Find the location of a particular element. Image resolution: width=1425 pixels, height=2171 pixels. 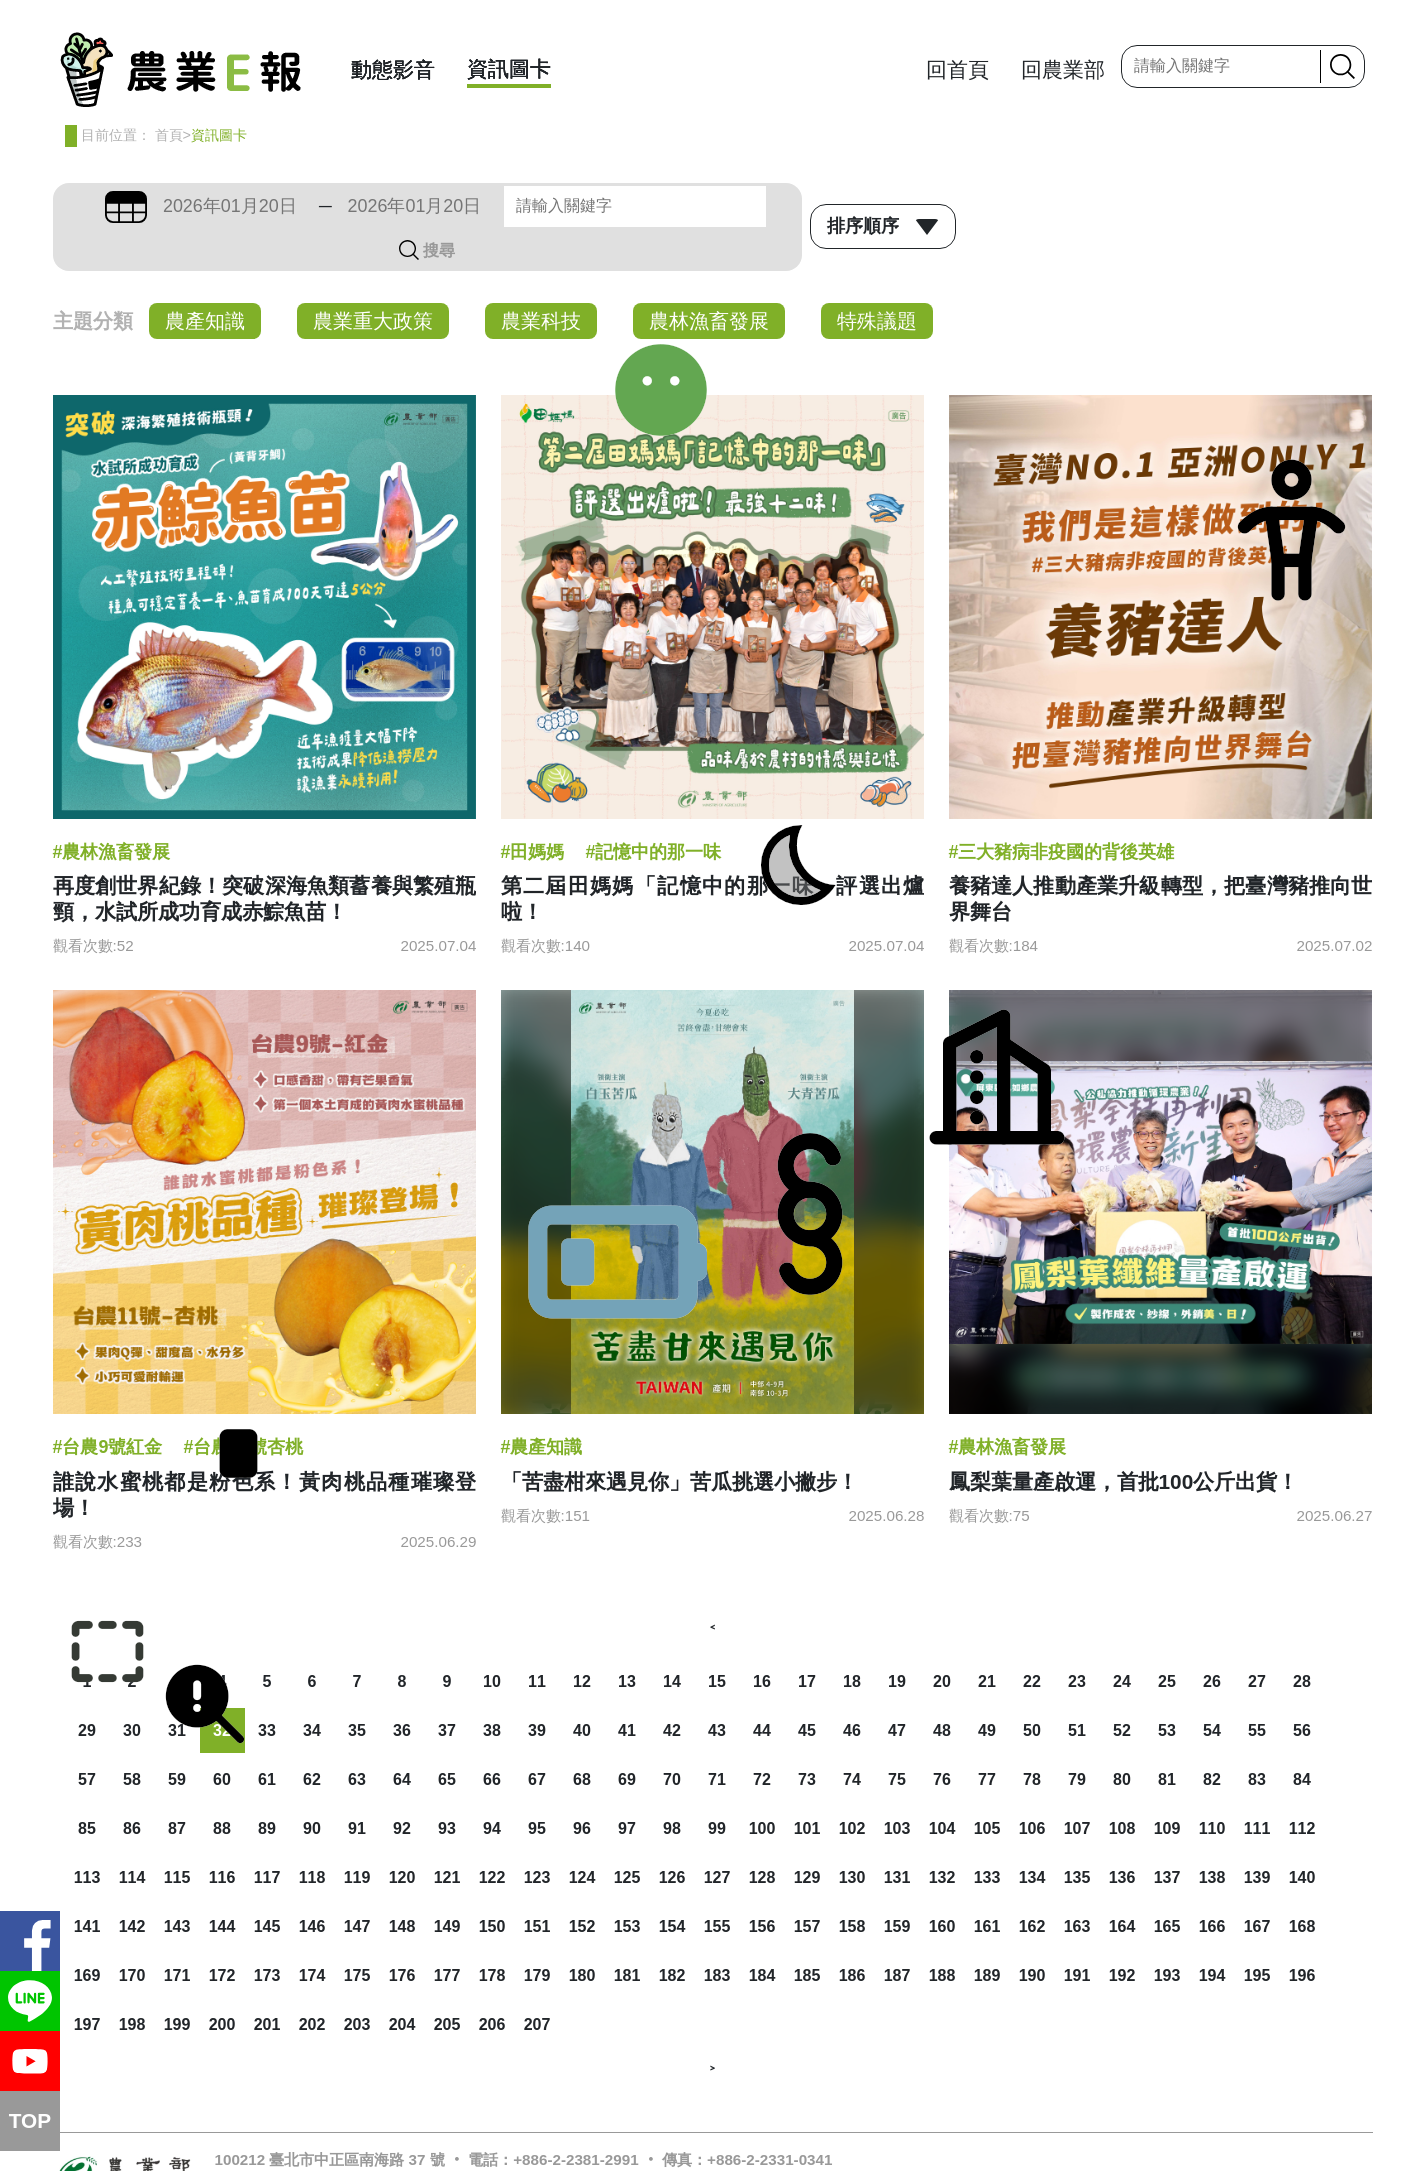

view corporate or business location is located at coordinates (997, 1077).